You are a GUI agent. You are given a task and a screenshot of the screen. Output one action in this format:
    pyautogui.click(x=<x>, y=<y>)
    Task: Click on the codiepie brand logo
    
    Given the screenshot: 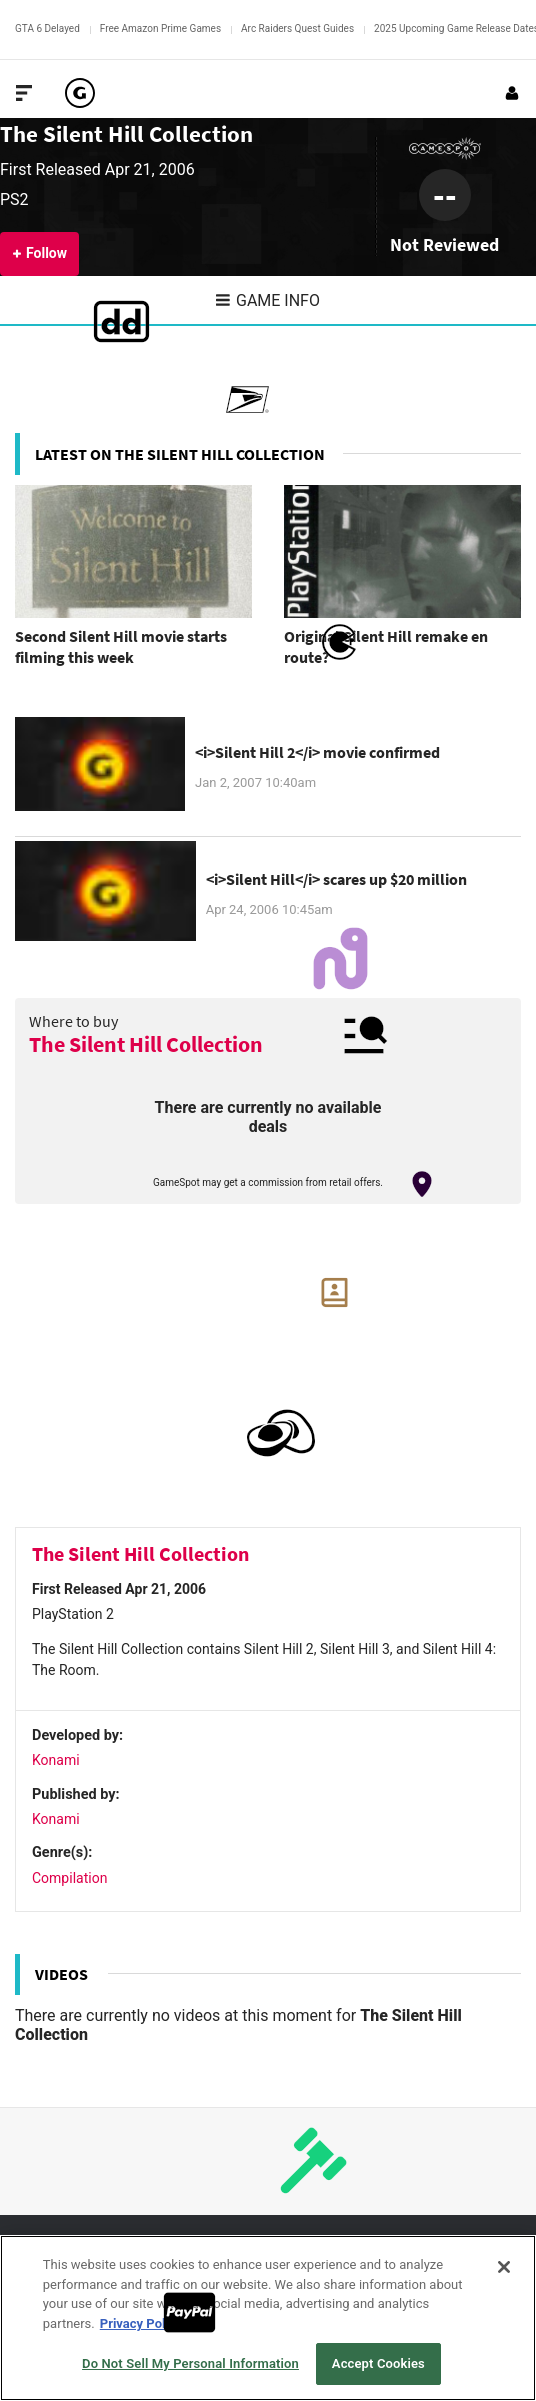 What is the action you would take?
    pyautogui.click(x=339, y=642)
    